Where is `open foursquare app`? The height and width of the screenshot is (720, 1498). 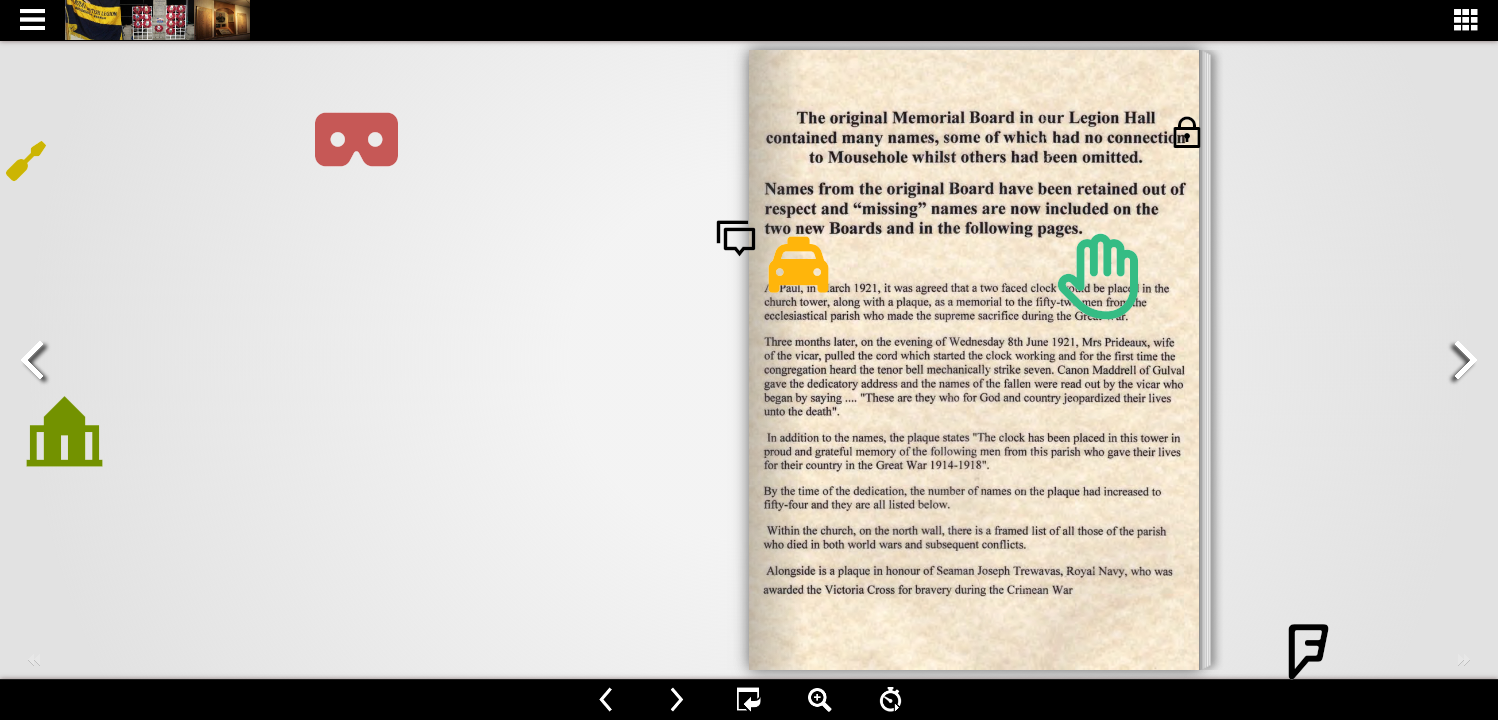
open foursquare app is located at coordinates (1308, 651).